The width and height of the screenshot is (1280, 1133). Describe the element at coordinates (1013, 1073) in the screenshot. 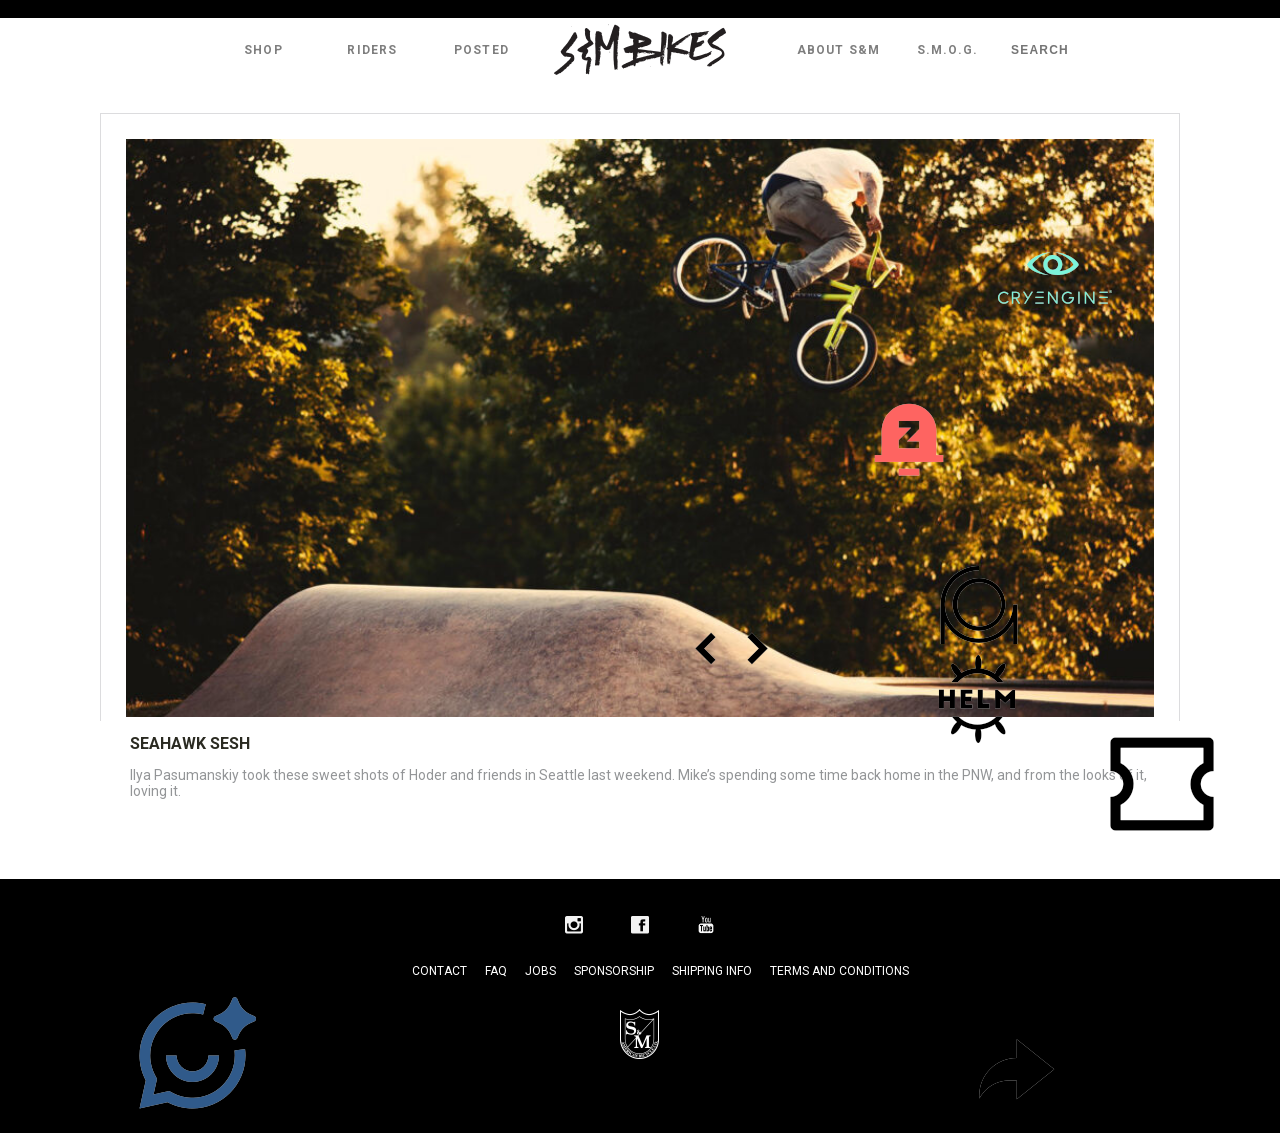

I see `share content to another app or person` at that location.